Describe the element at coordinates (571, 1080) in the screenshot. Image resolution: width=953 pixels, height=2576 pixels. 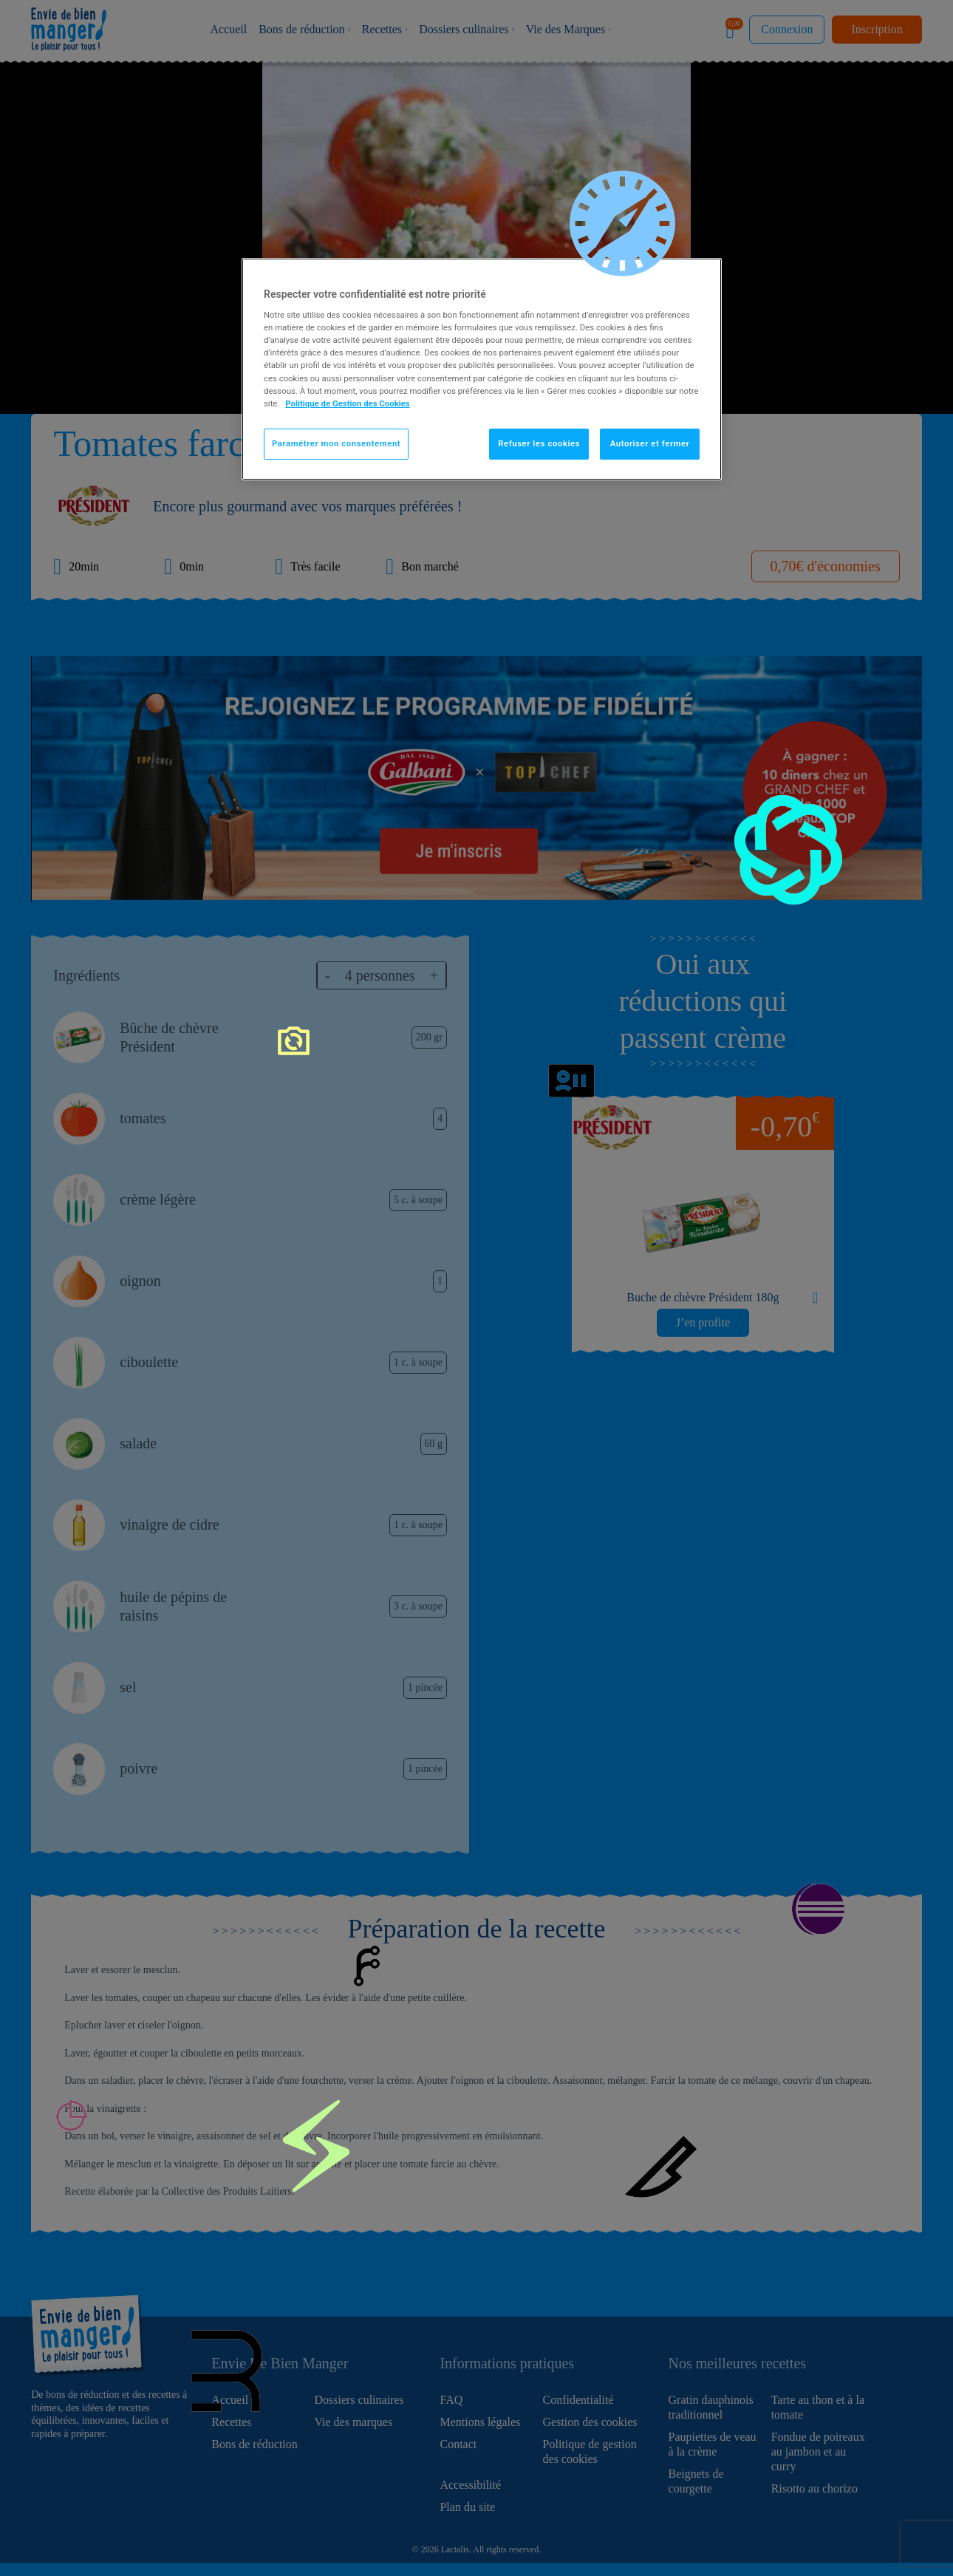
I see `indicates a pass or credential is pending approval` at that location.